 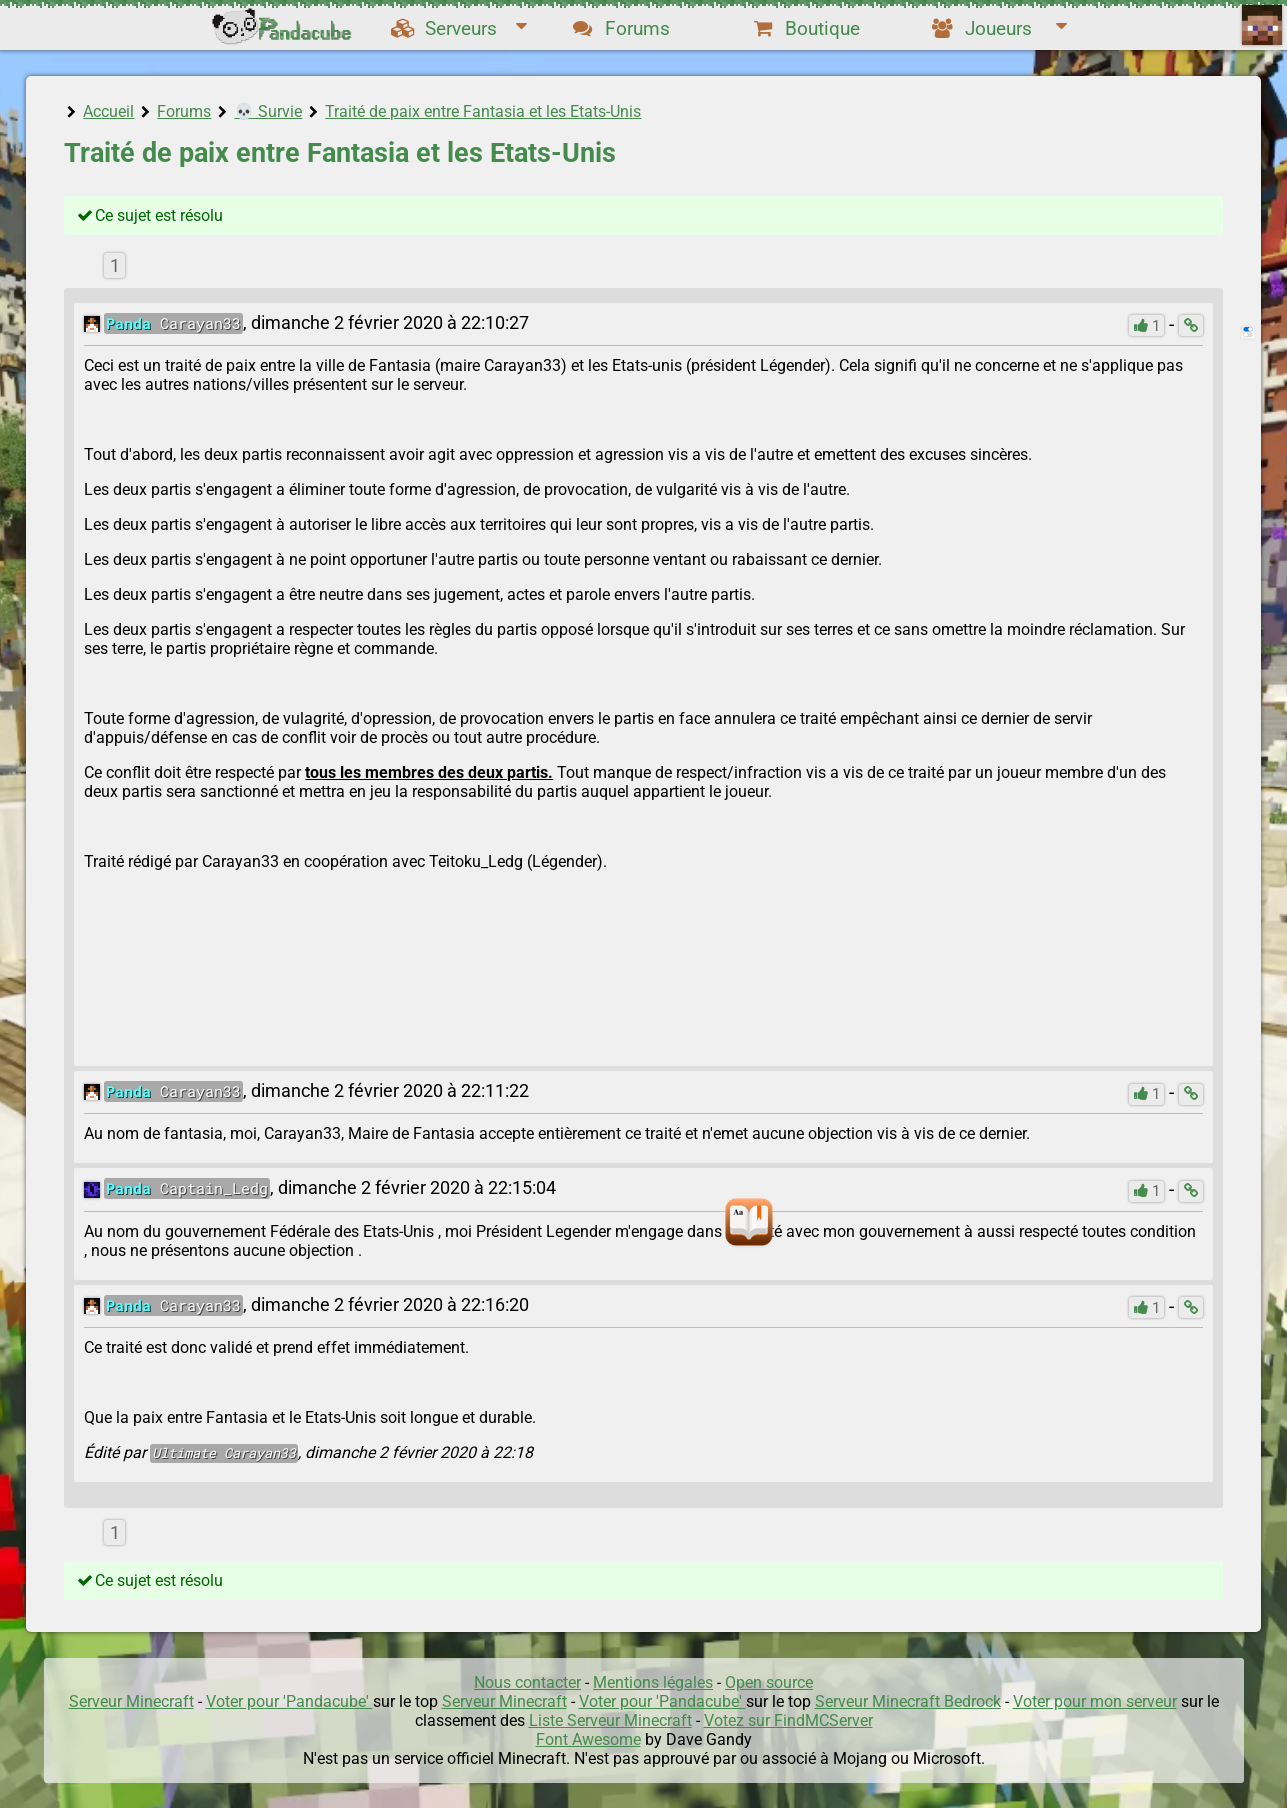 I want to click on open QuickLookup dictionary app, so click(x=749, y=1222).